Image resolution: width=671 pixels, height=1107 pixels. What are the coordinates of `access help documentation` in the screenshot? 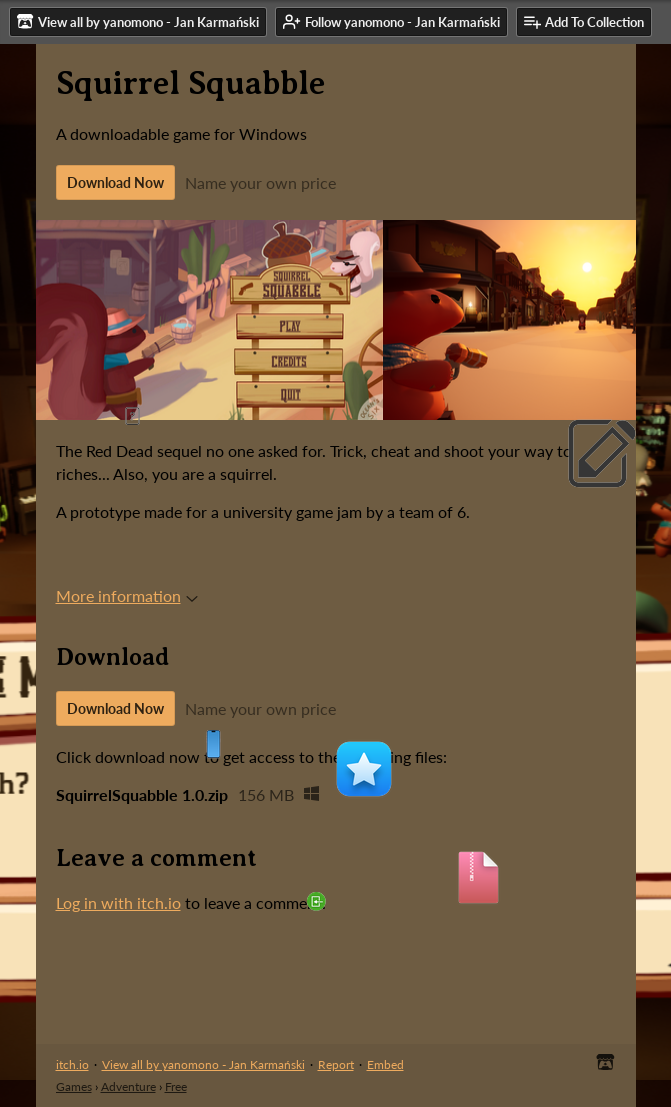 It's located at (132, 415).